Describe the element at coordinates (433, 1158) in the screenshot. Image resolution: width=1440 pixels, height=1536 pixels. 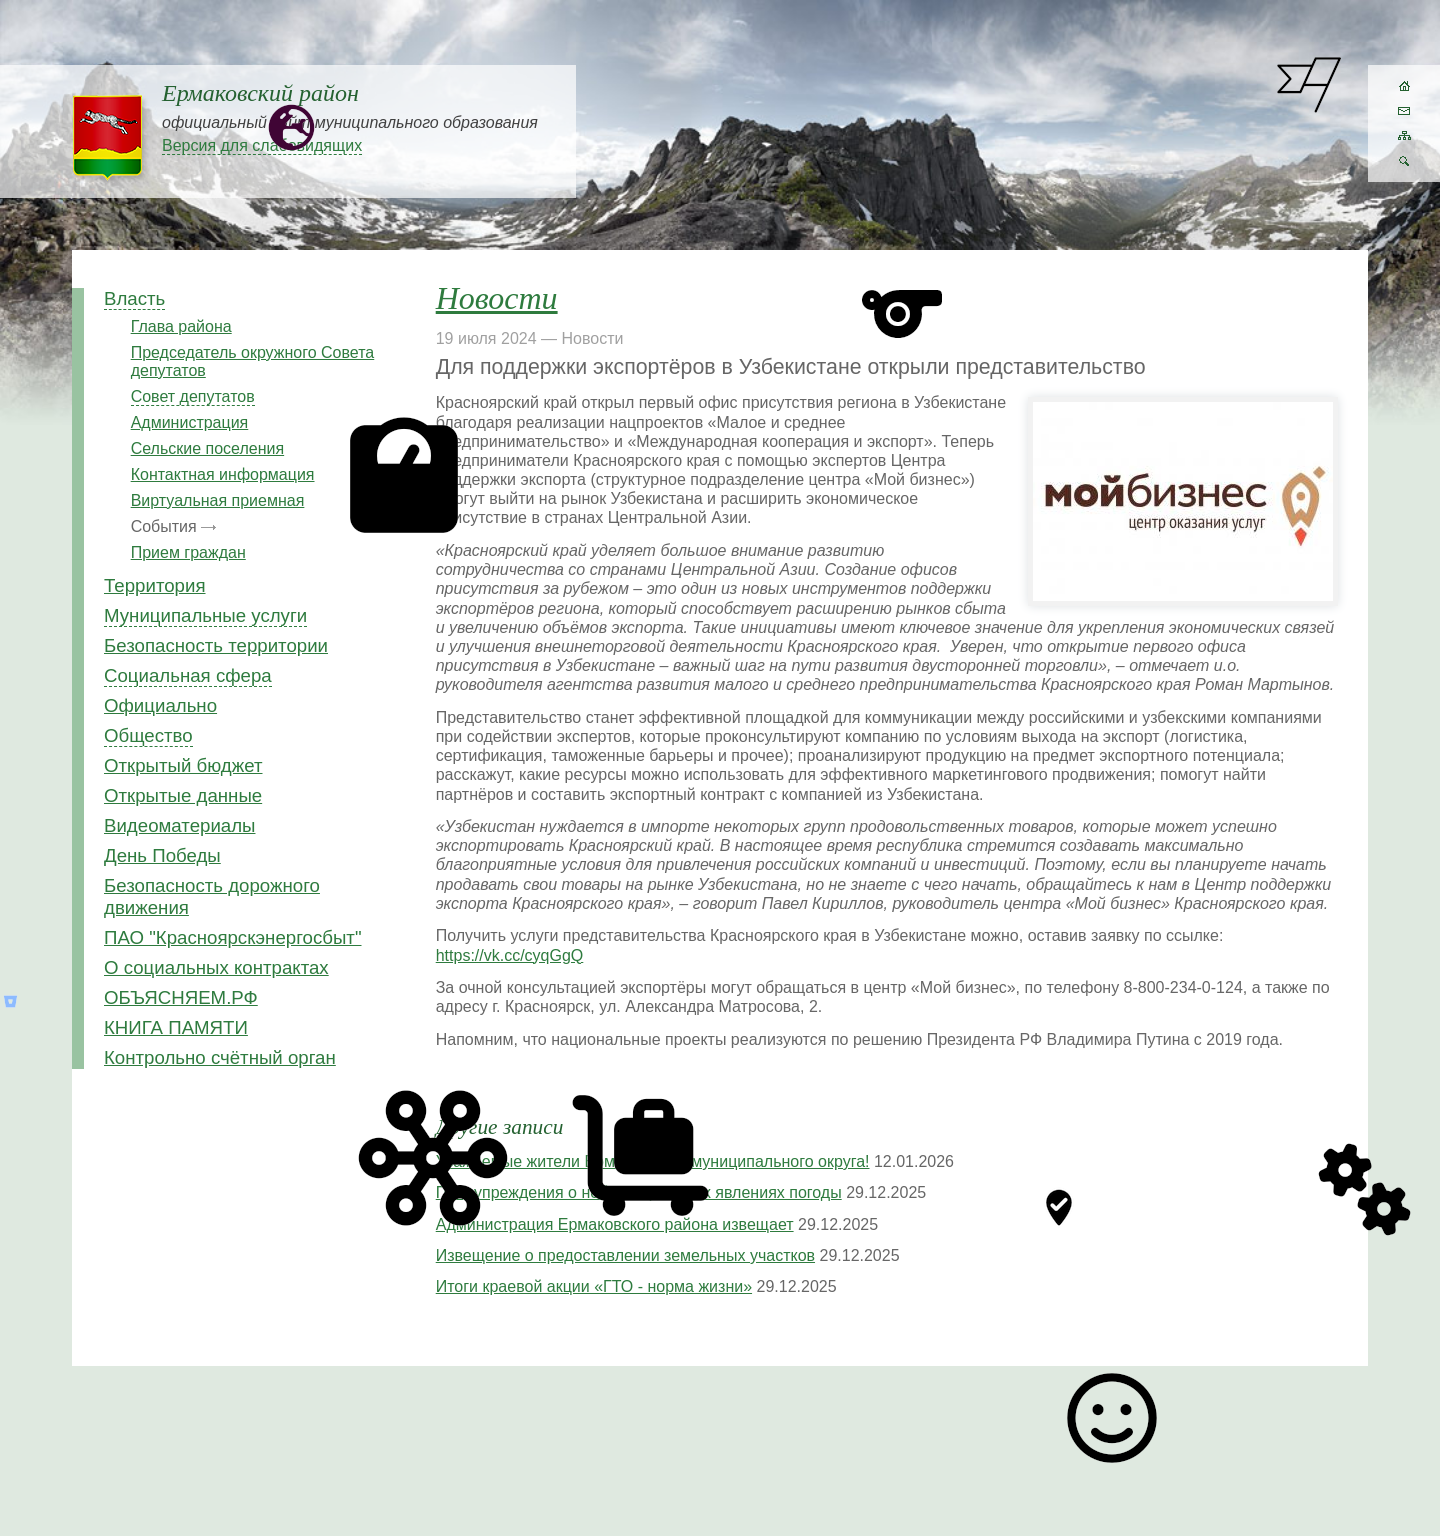
I see `view star network topology` at that location.